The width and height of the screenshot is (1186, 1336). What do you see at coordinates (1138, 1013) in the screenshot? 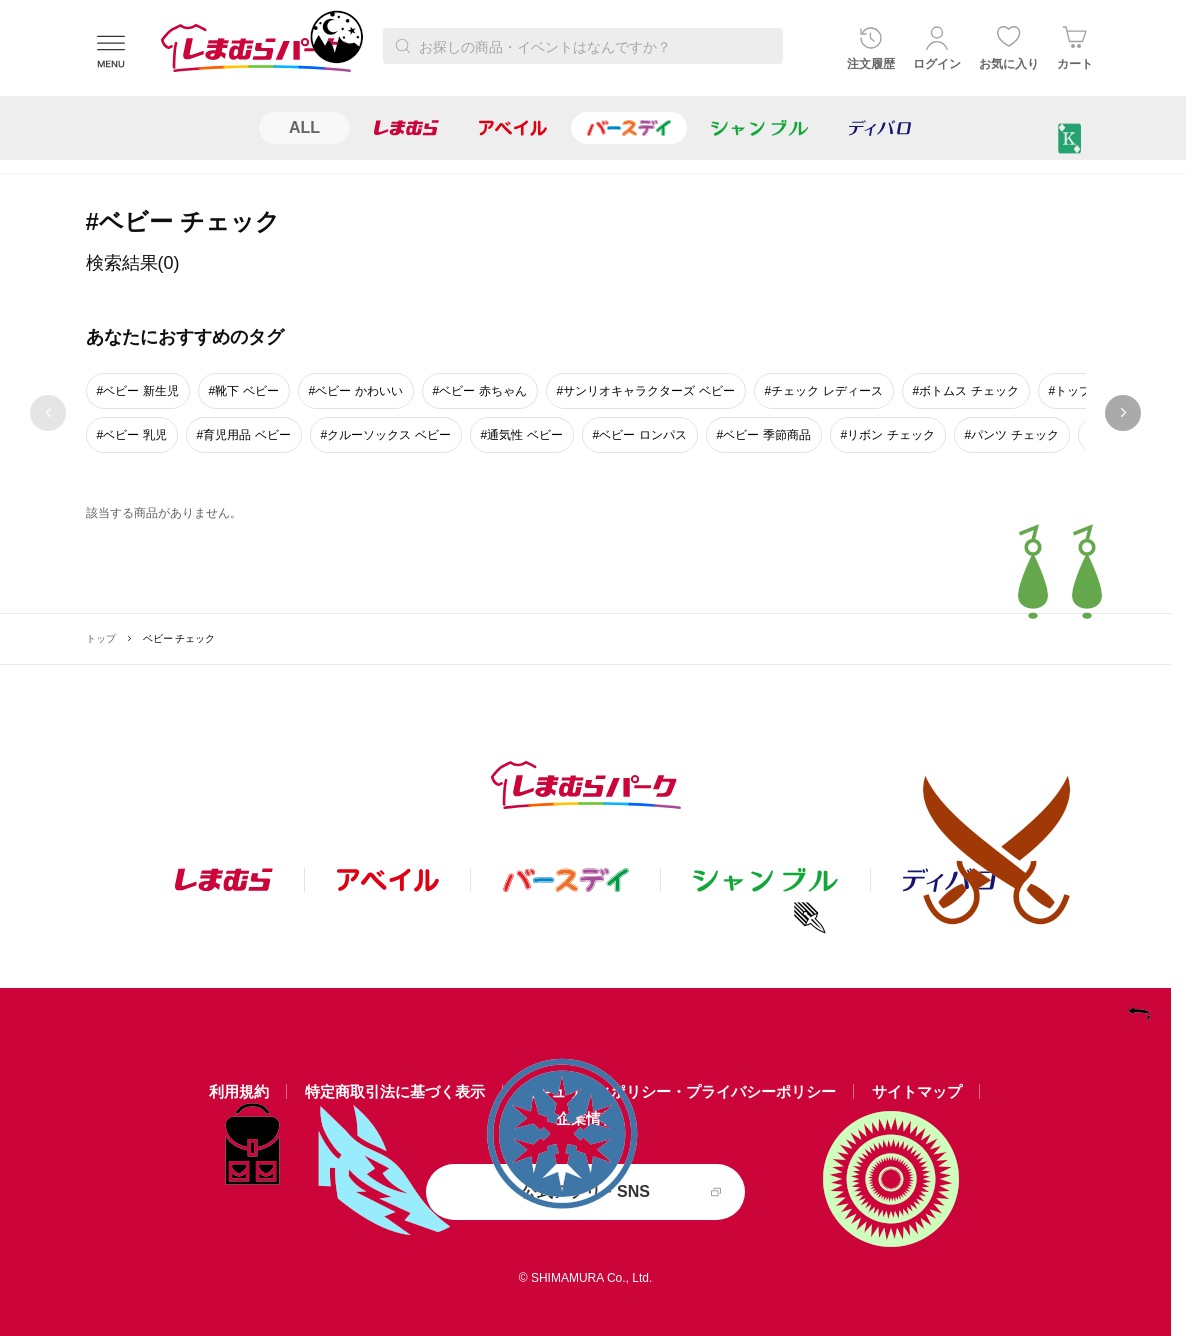
I see `swipe left gesture indicator` at bounding box center [1138, 1013].